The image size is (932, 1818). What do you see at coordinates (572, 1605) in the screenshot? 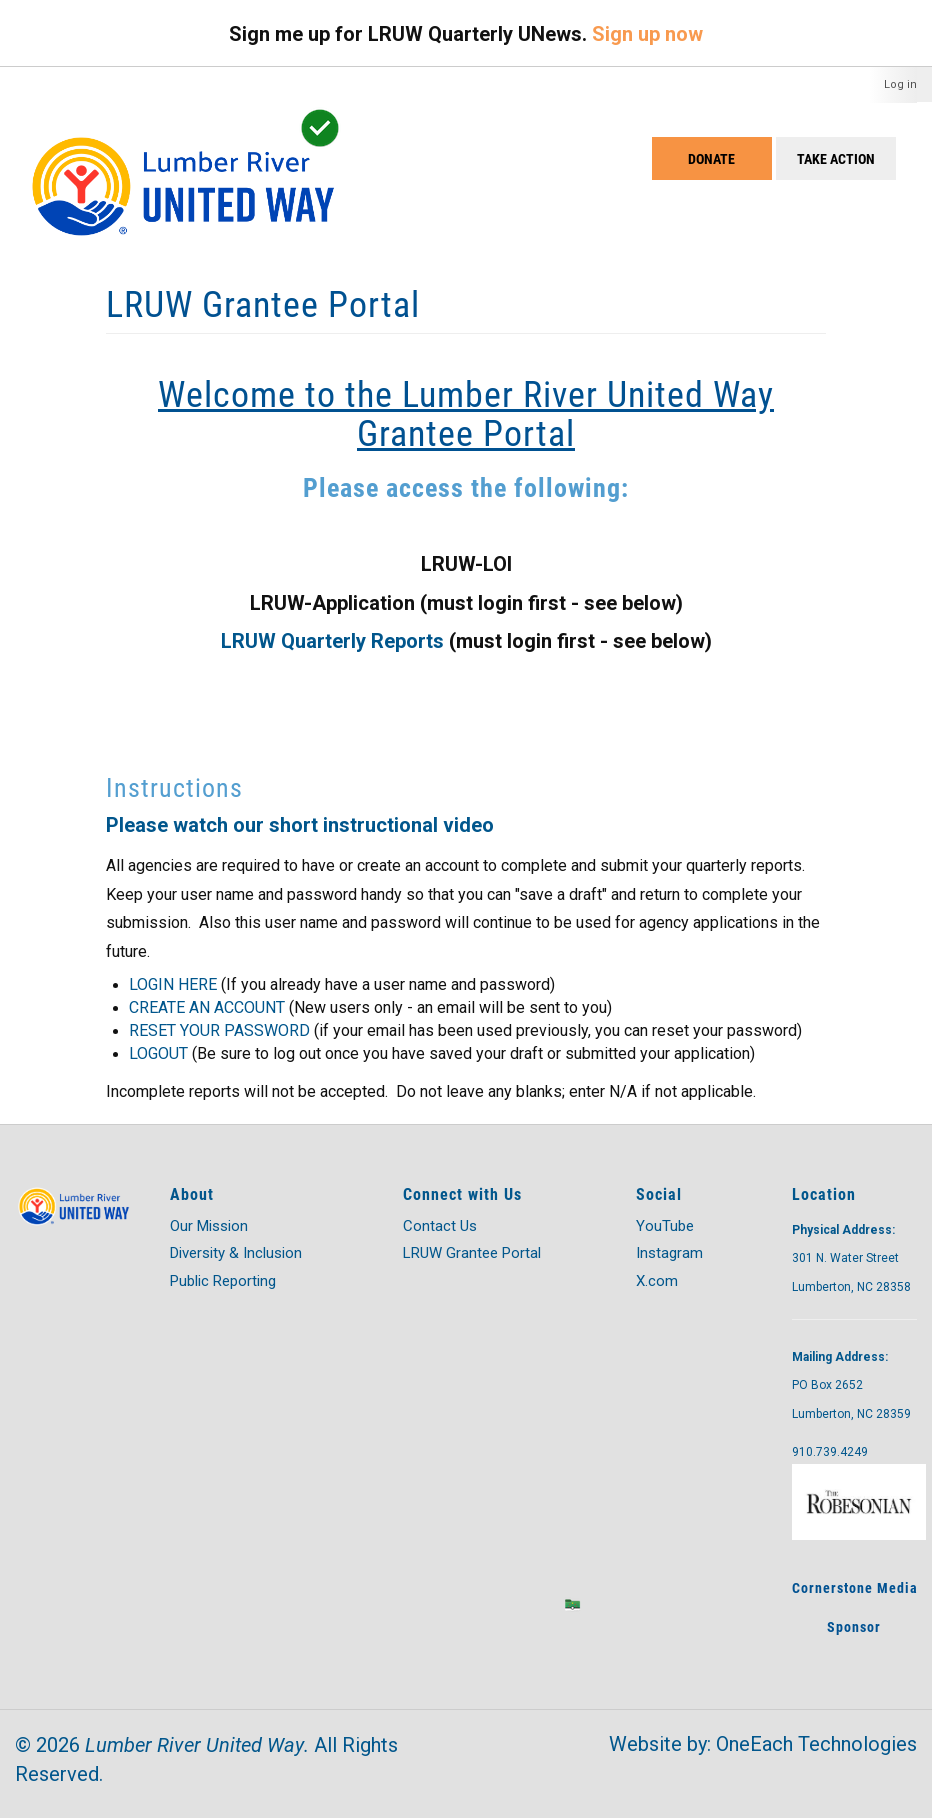
I see `open pokémon friend ball themed folder` at bounding box center [572, 1605].